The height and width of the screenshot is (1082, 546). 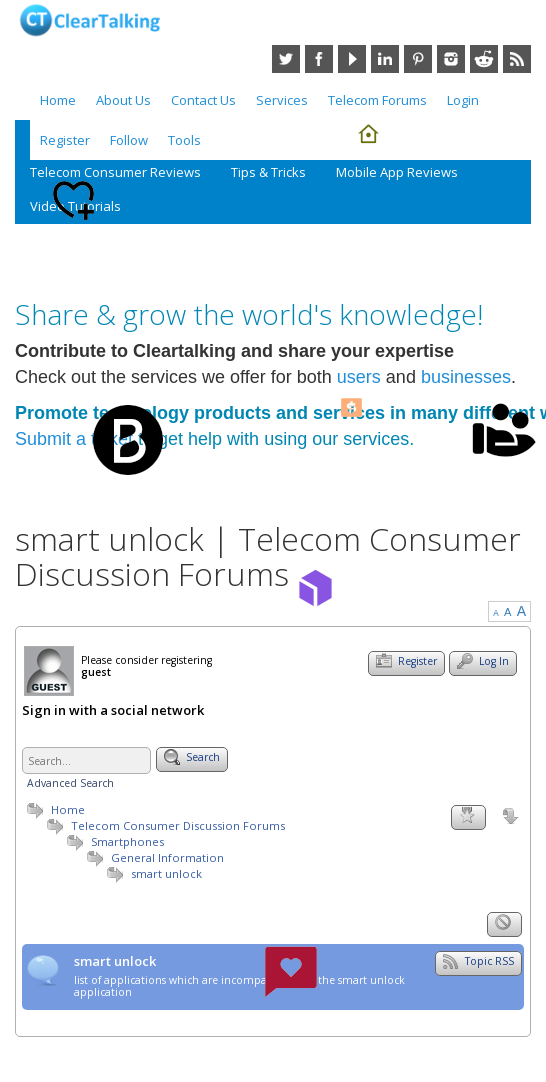 I want to click on brevo email marketing platform logo, so click(x=128, y=440).